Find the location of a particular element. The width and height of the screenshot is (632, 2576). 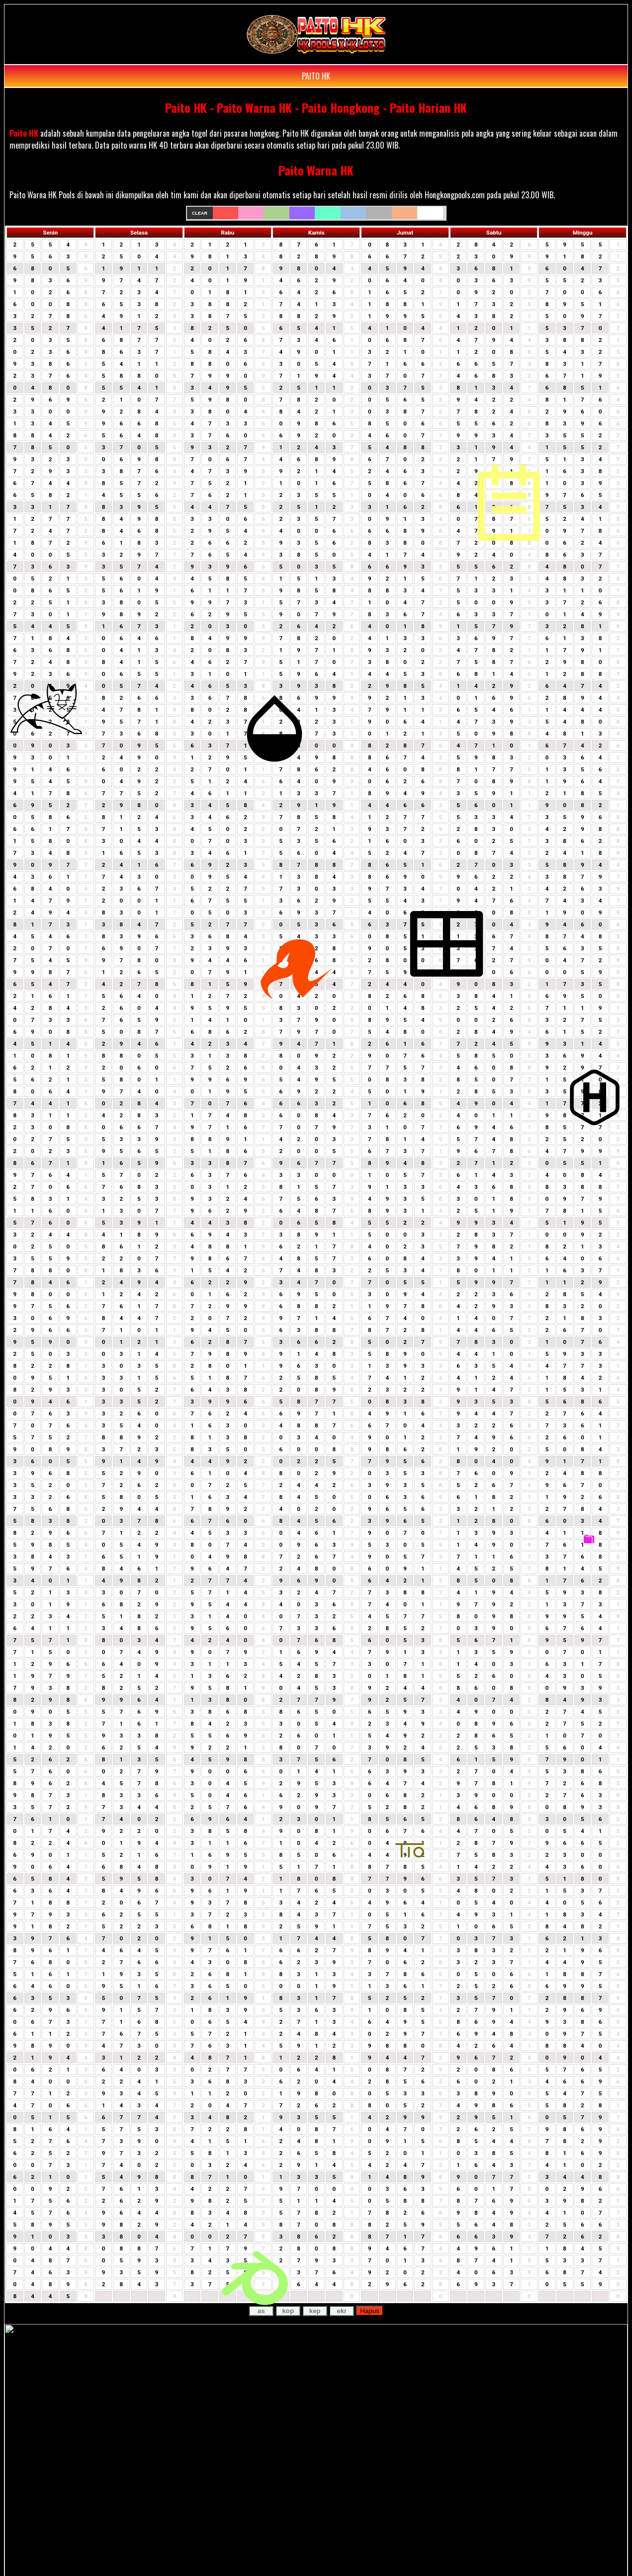

view your to-do list is located at coordinates (509, 506).